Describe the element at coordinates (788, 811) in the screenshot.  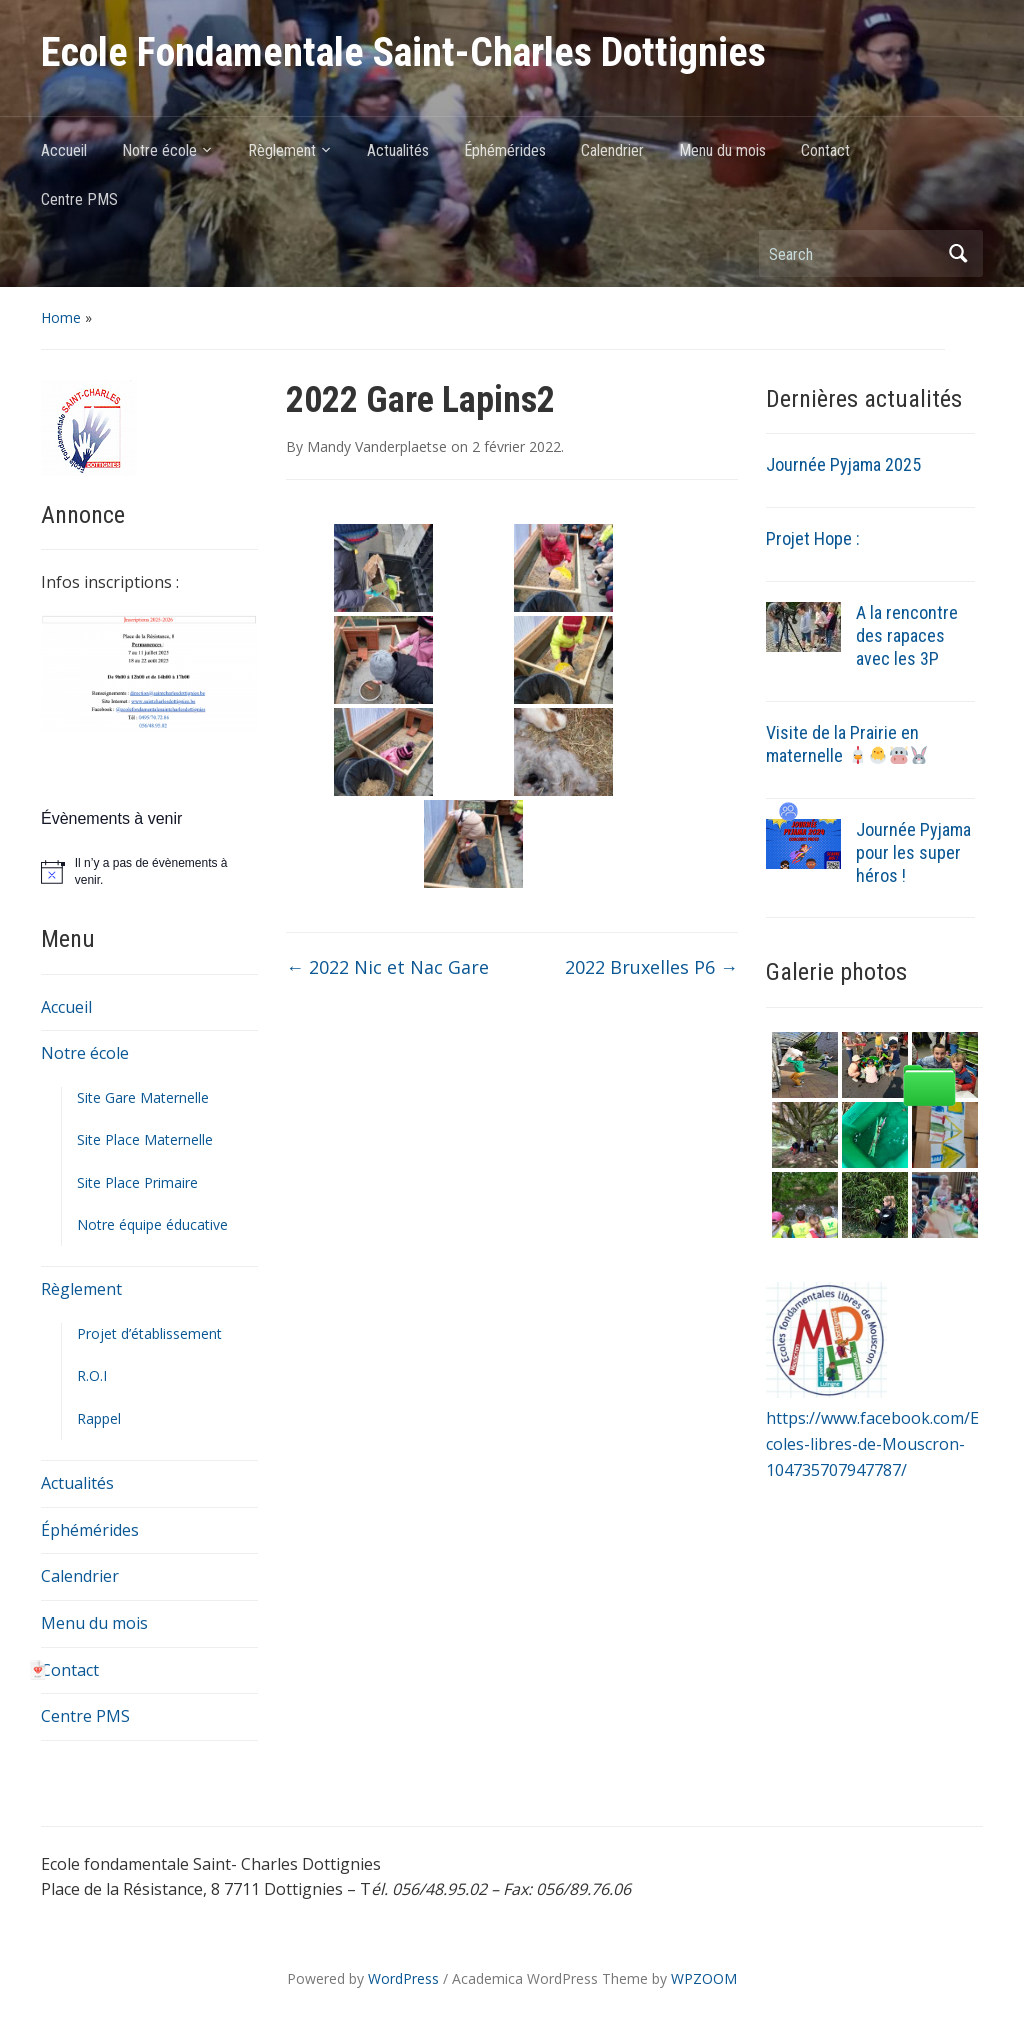
I see `manage user accounts and settings` at that location.